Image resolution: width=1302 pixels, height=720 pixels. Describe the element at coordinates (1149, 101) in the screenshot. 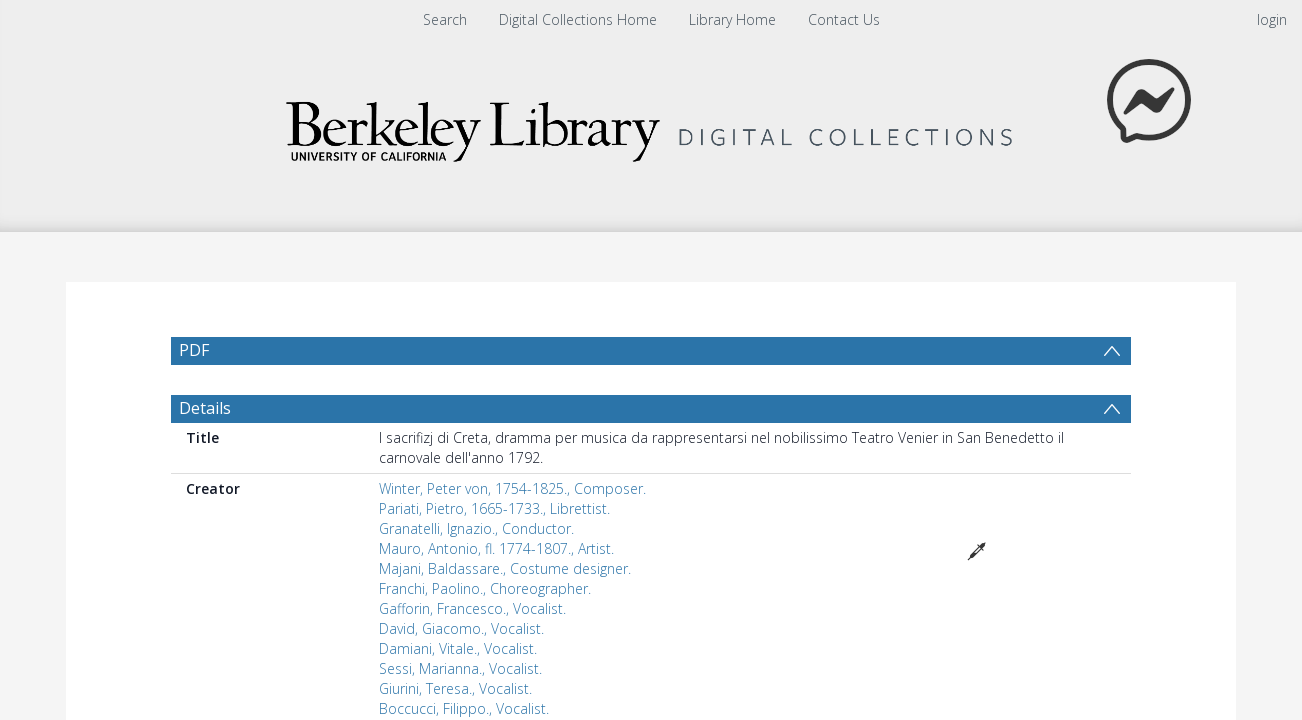

I see `open Caprine, a Facebook Messenger desktop client` at that location.